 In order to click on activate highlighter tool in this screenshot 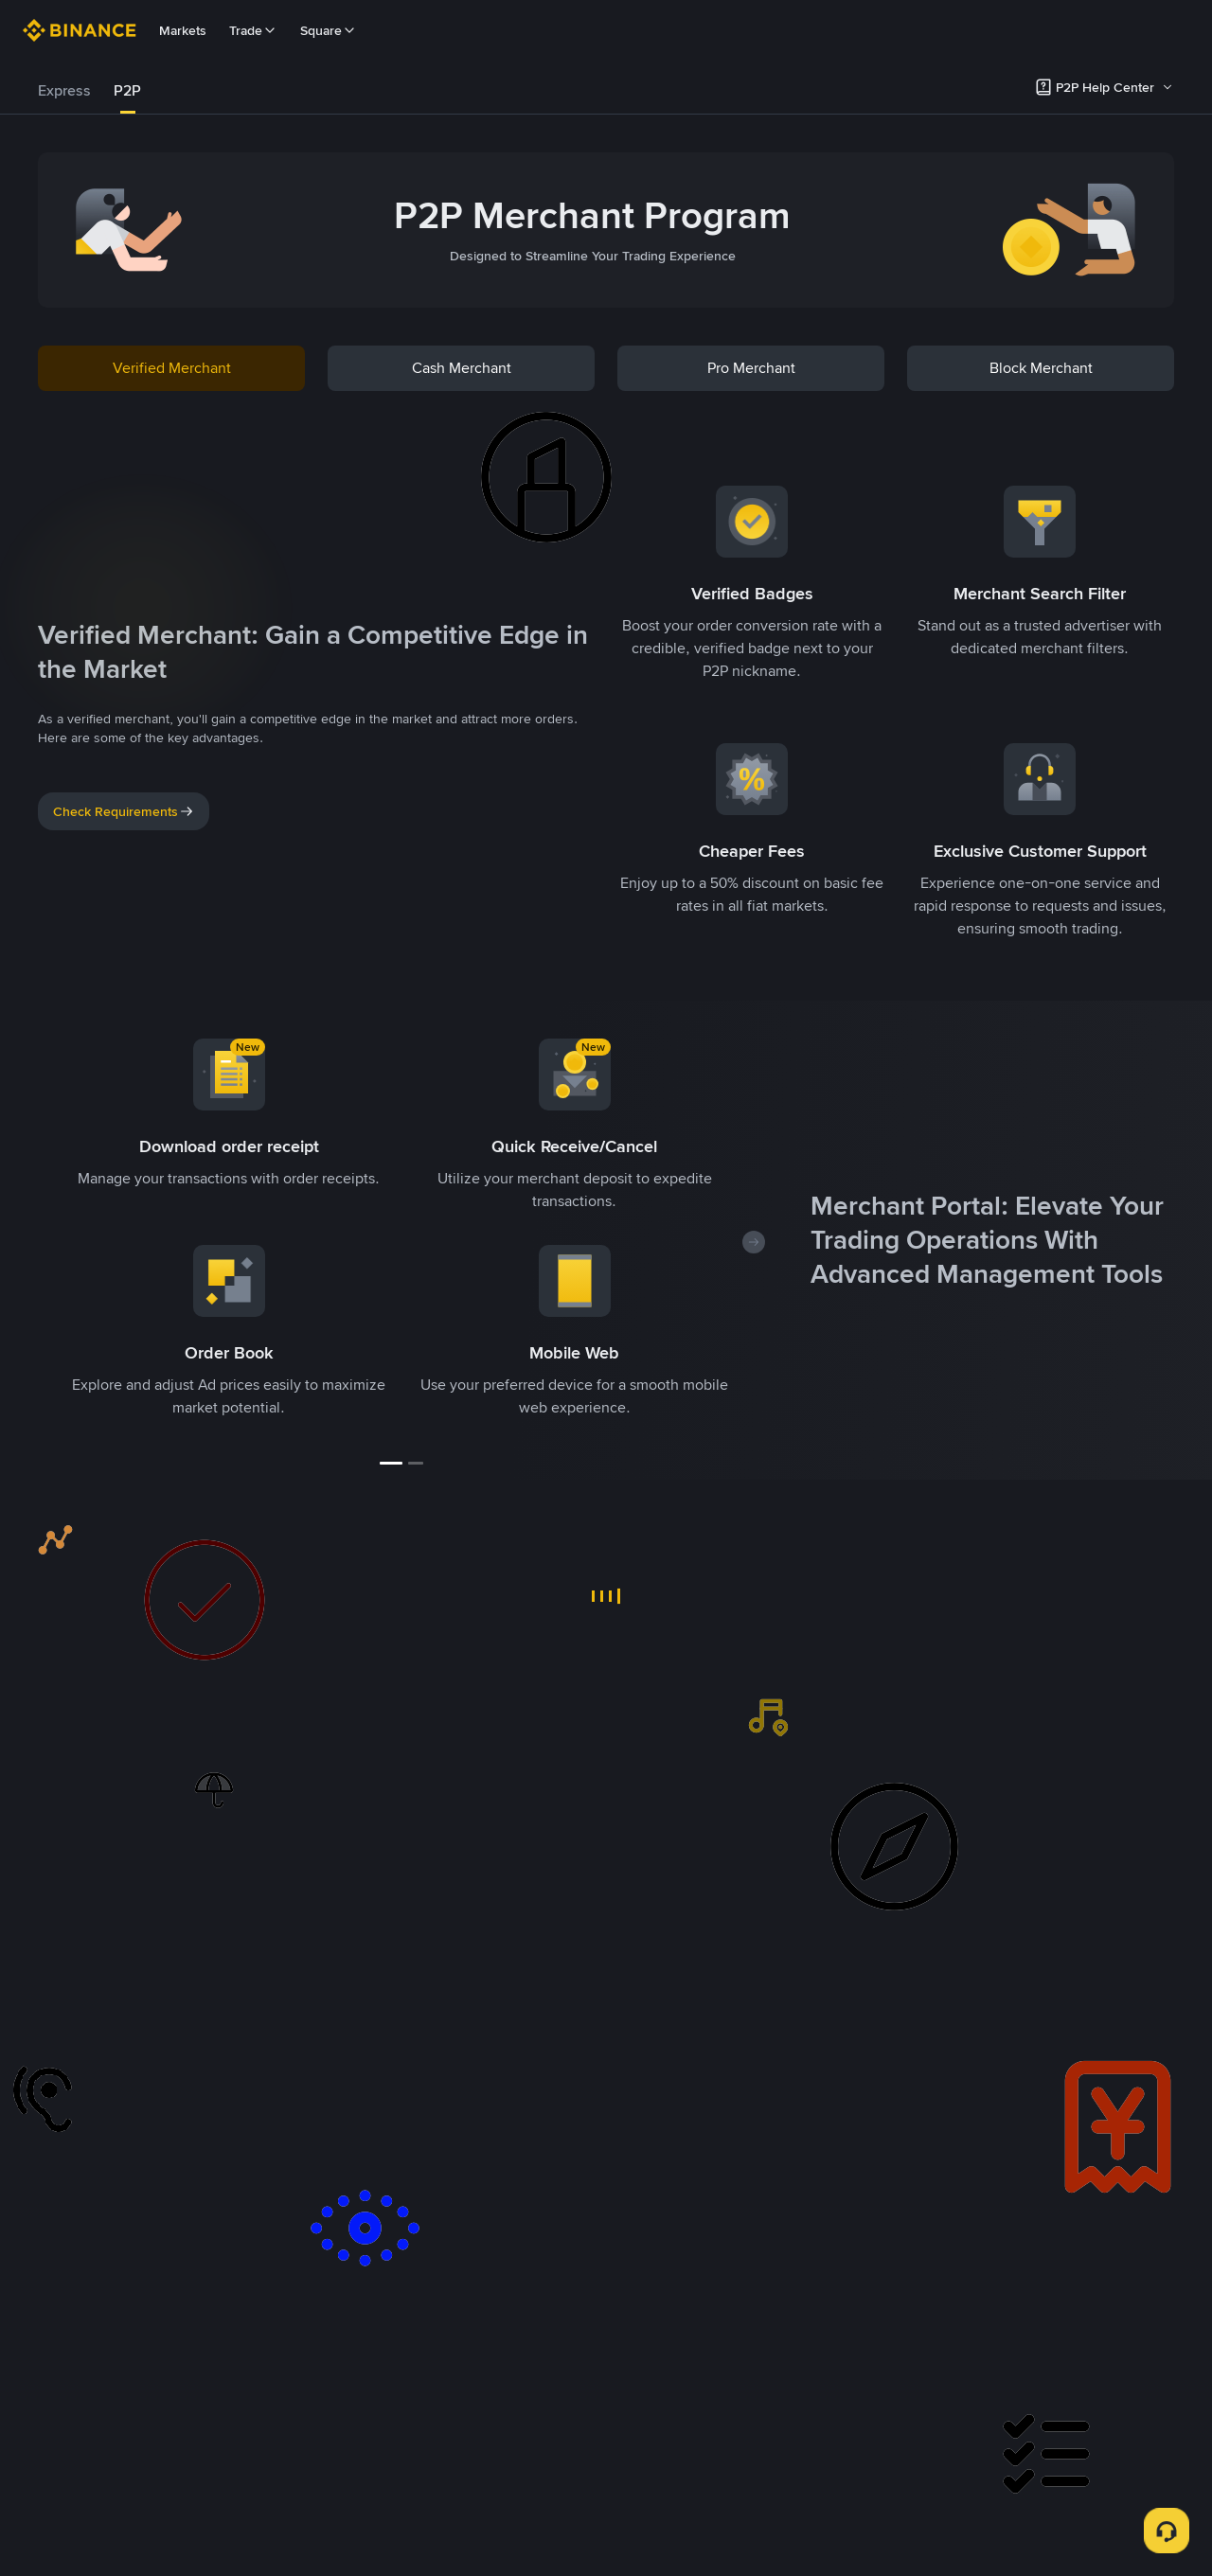, I will do `click(546, 477)`.